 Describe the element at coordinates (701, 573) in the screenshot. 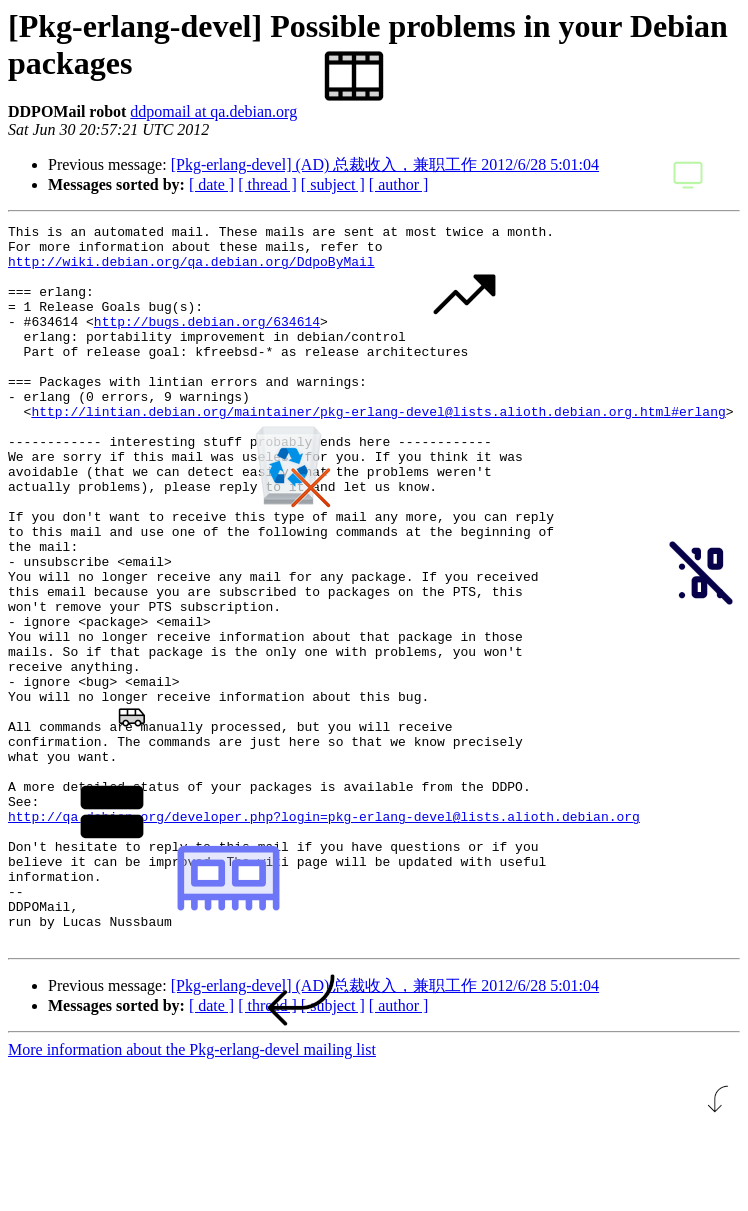

I see `binary data or code view is disabled` at that location.